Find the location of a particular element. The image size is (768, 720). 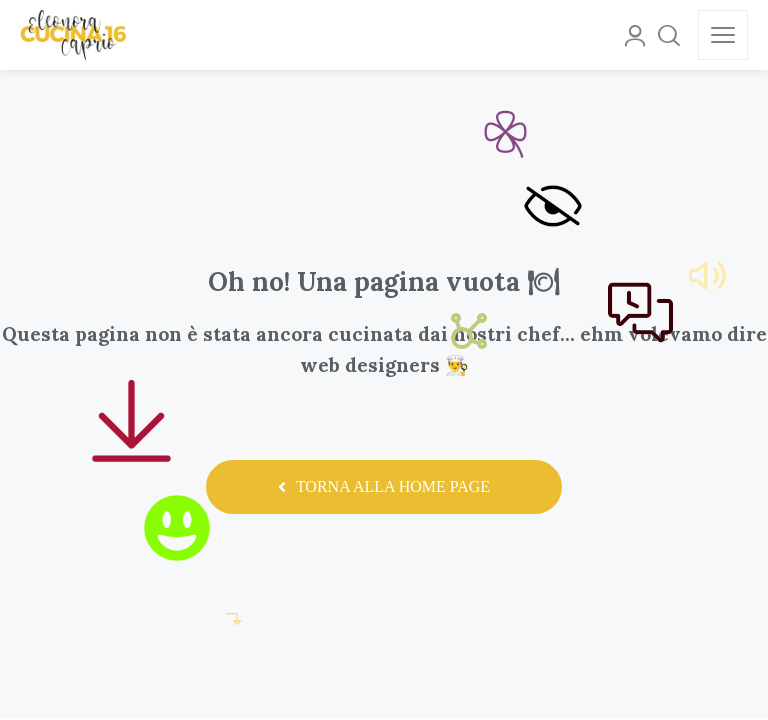

indicates an outdated or stale discussion thread is located at coordinates (640, 312).